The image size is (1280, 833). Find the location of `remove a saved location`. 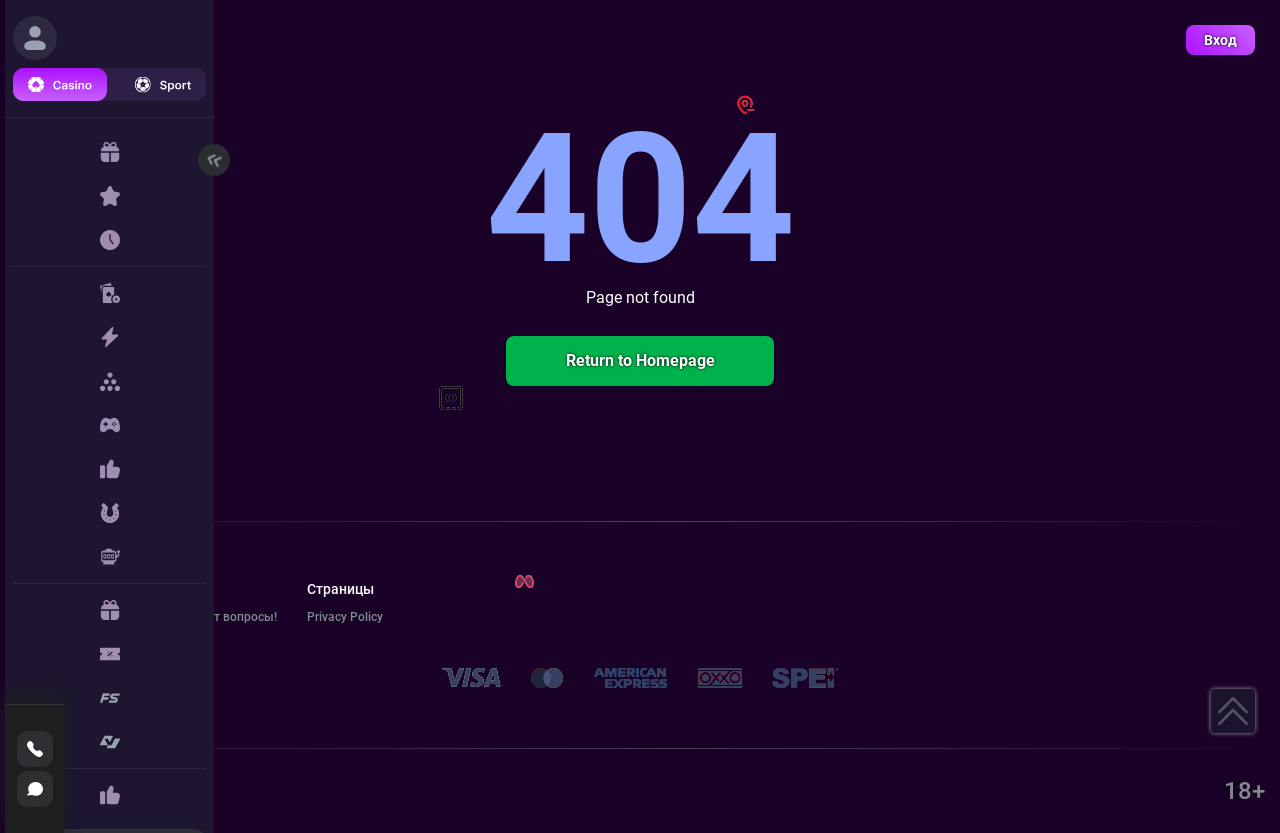

remove a saved location is located at coordinates (745, 105).